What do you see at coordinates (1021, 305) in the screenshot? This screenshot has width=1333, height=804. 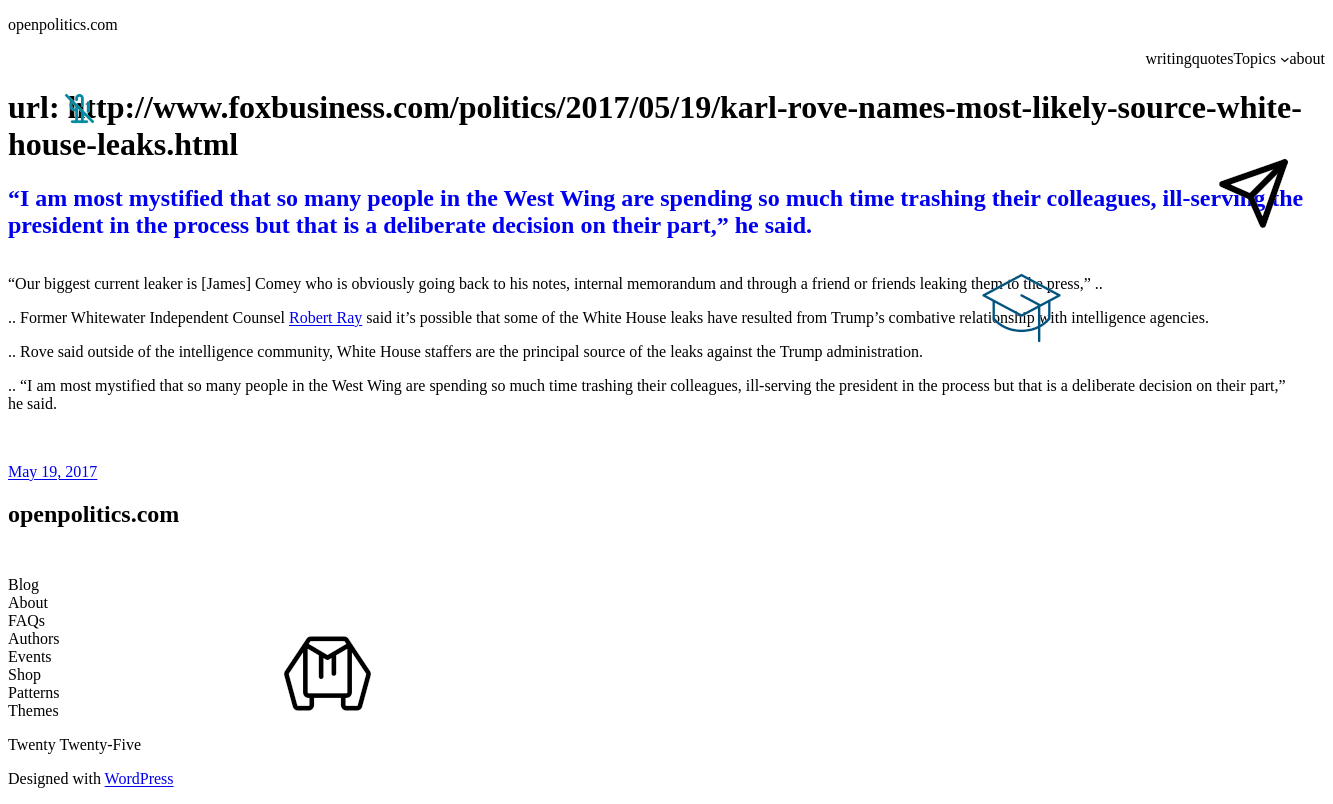 I see `access education or learning features` at bounding box center [1021, 305].